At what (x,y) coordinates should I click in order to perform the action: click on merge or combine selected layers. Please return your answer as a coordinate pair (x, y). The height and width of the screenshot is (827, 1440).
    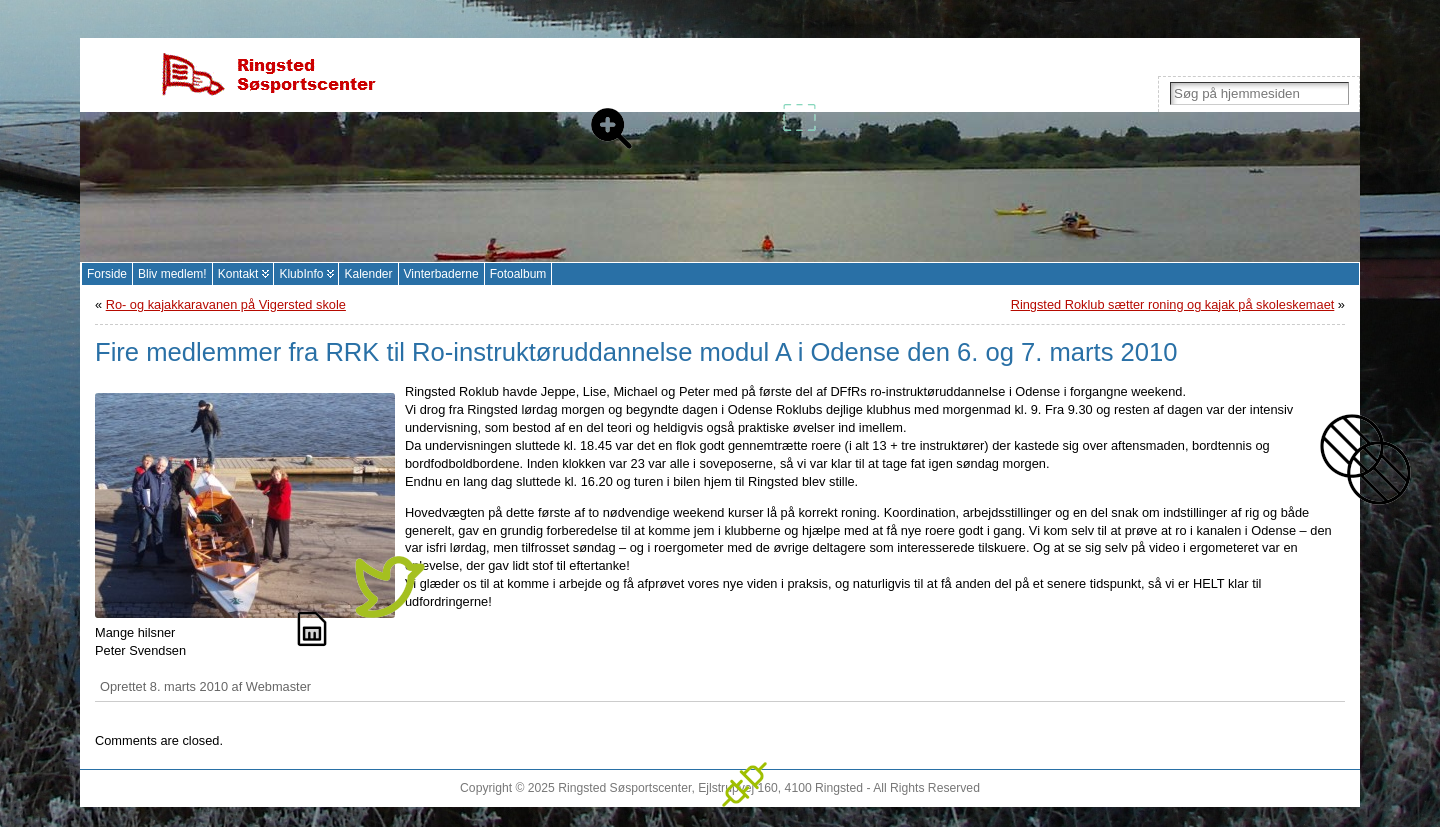
    Looking at the image, I should click on (1365, 459).